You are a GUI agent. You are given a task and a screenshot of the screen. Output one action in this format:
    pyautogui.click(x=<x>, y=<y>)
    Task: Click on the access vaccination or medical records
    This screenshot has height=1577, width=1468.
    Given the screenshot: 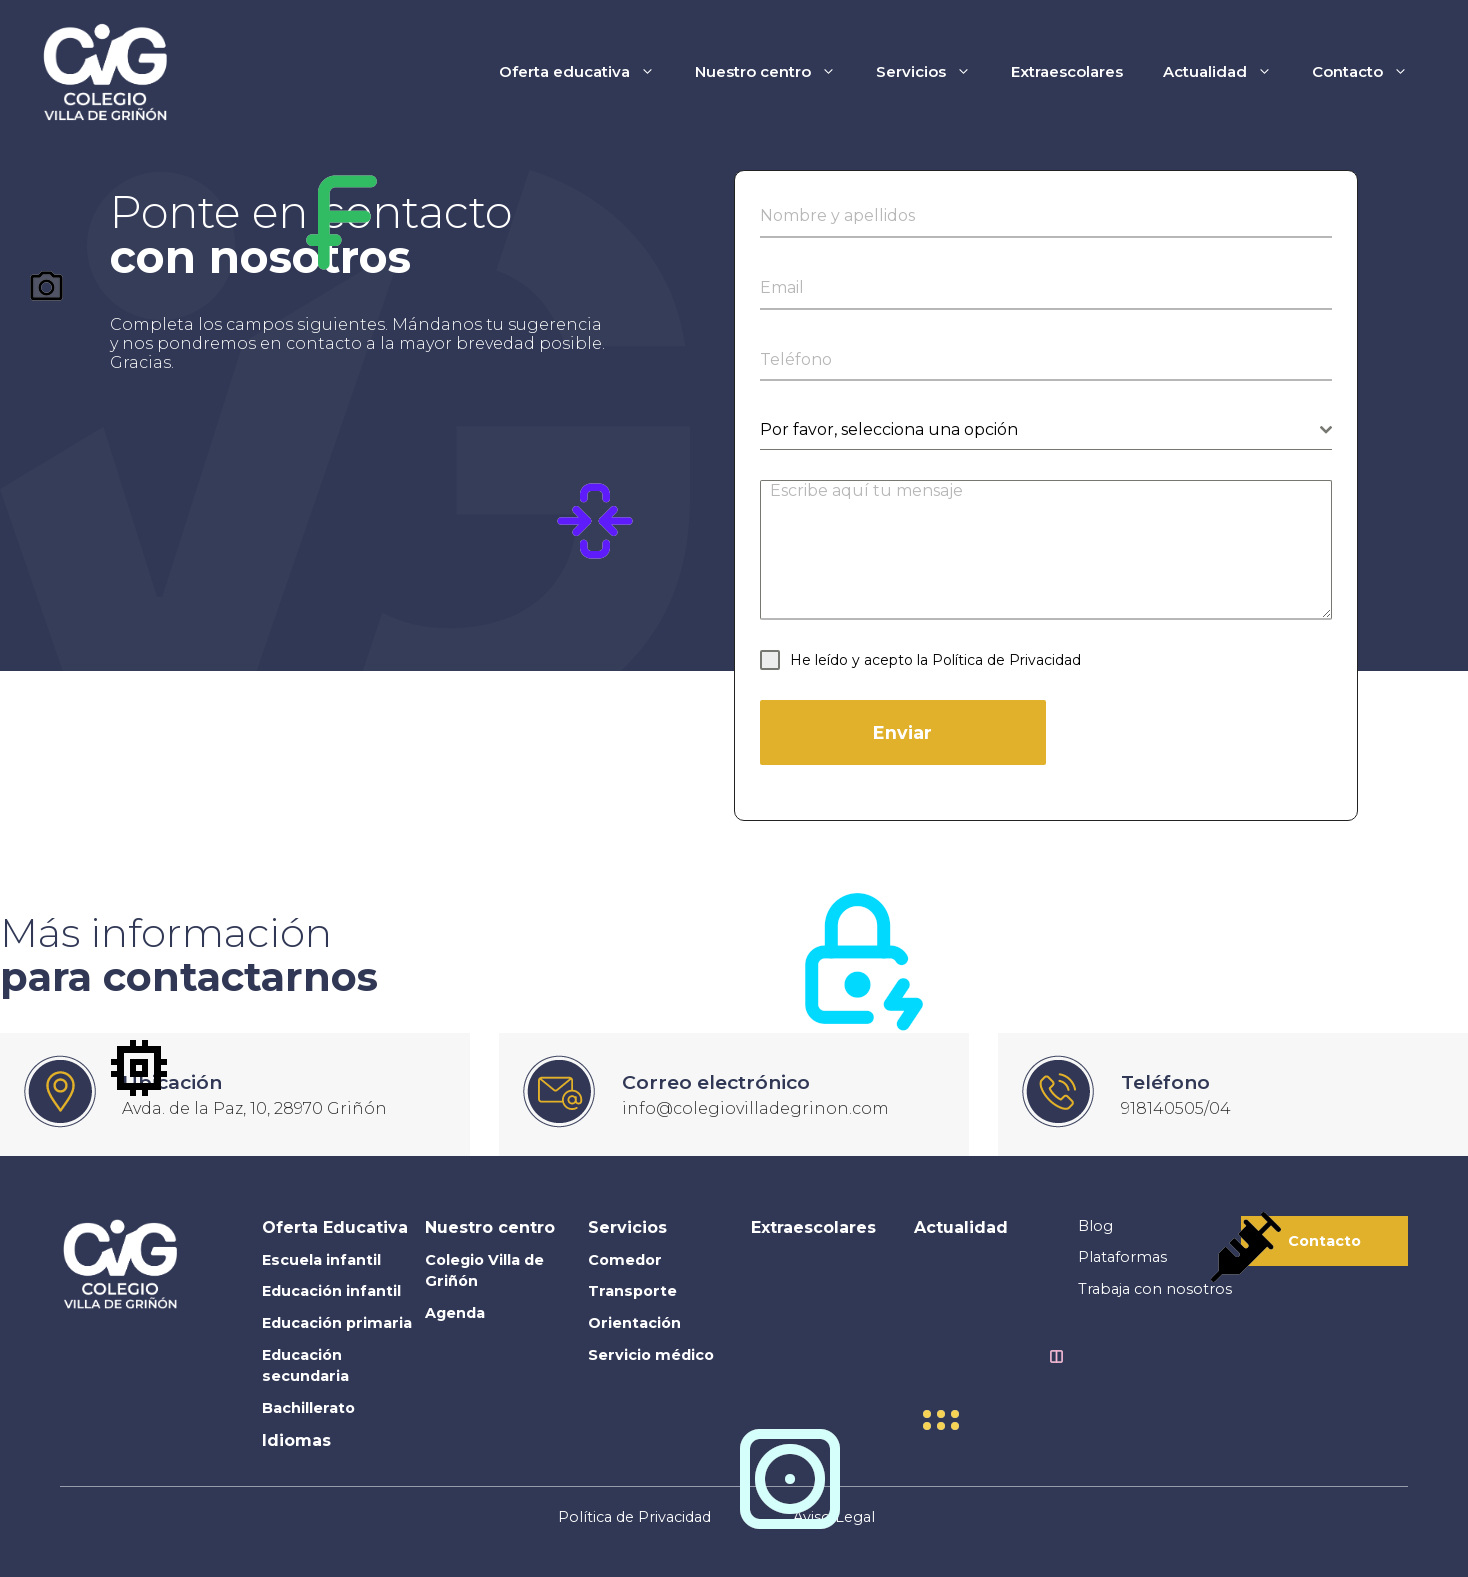 What is the action you would take?
    pyautogui.click(x=1246, y=1247)
    